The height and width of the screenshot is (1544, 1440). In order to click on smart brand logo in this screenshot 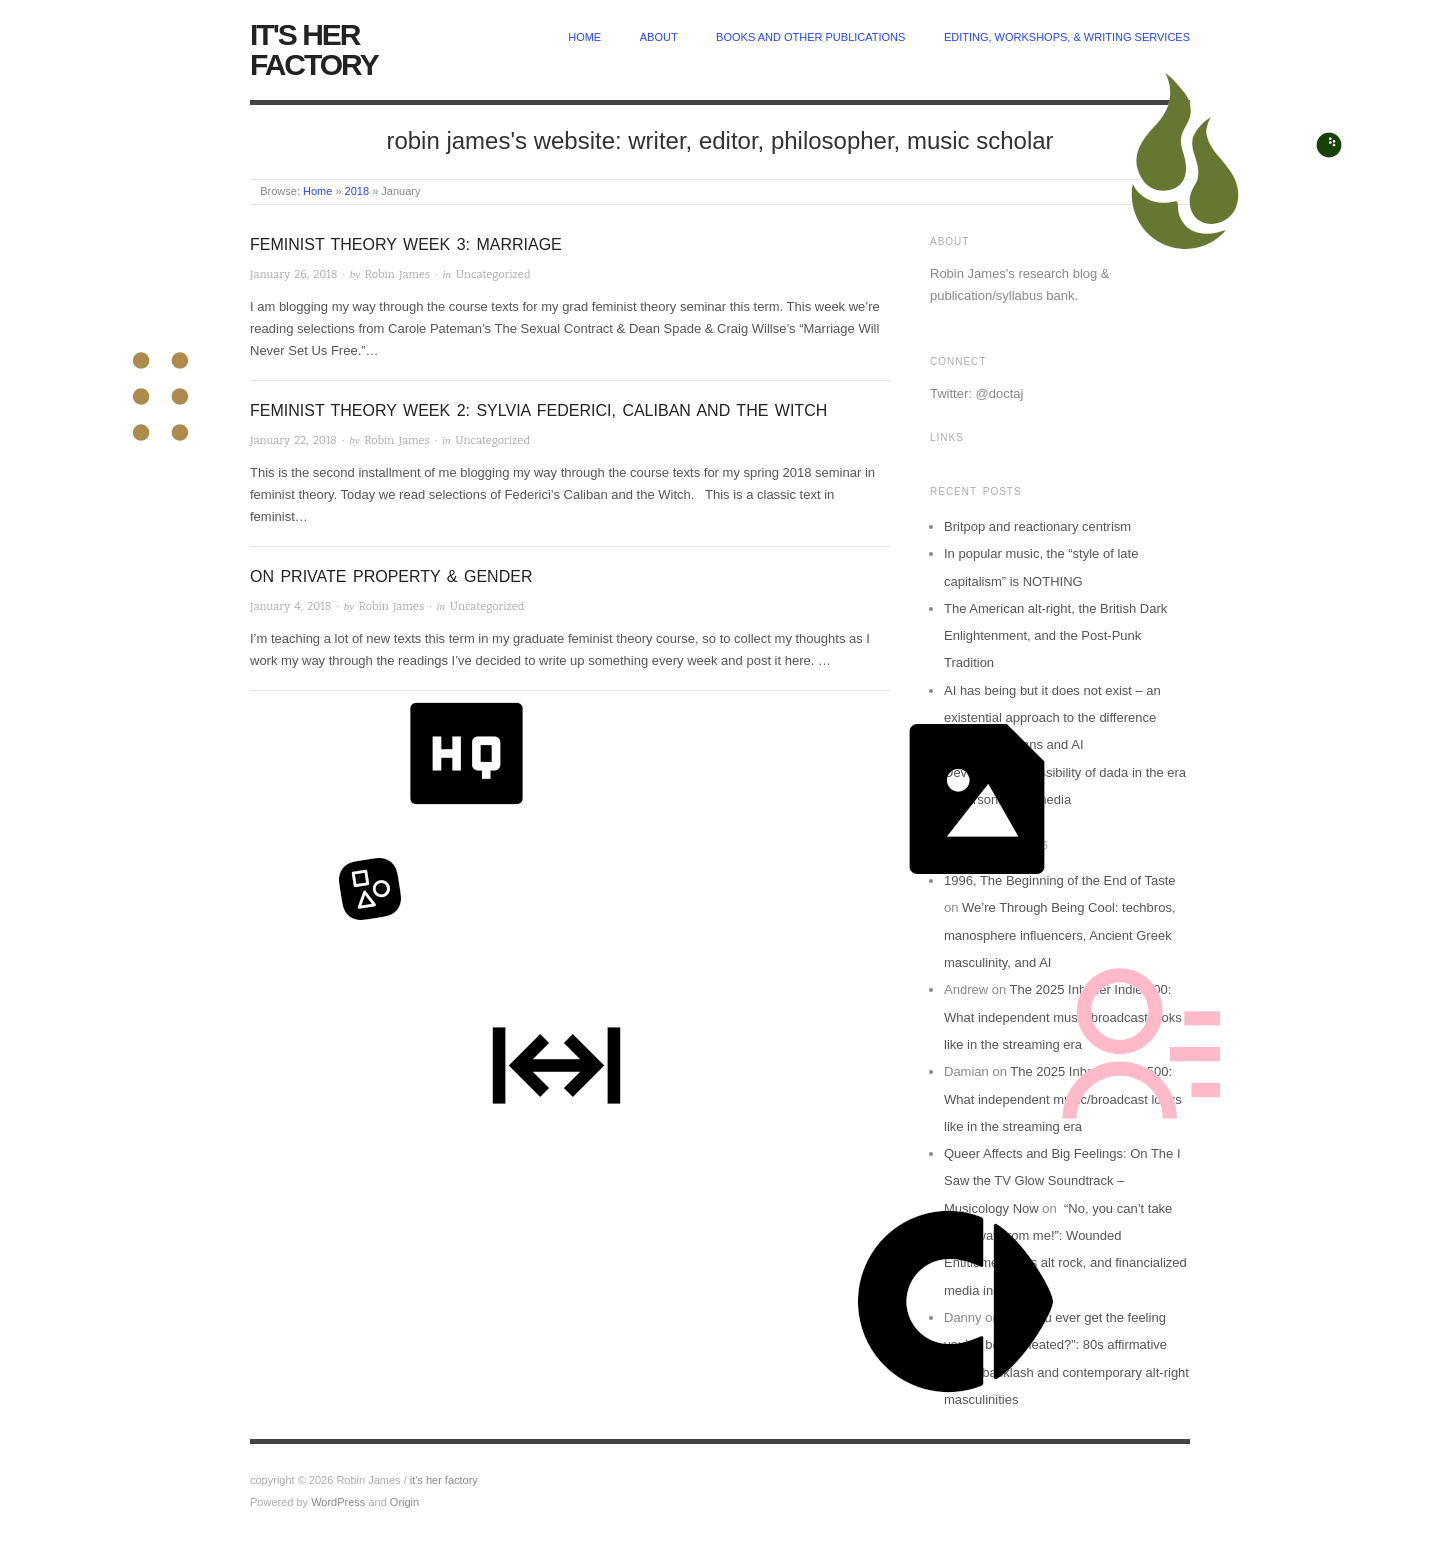, I will do `click(955, 1301)`.